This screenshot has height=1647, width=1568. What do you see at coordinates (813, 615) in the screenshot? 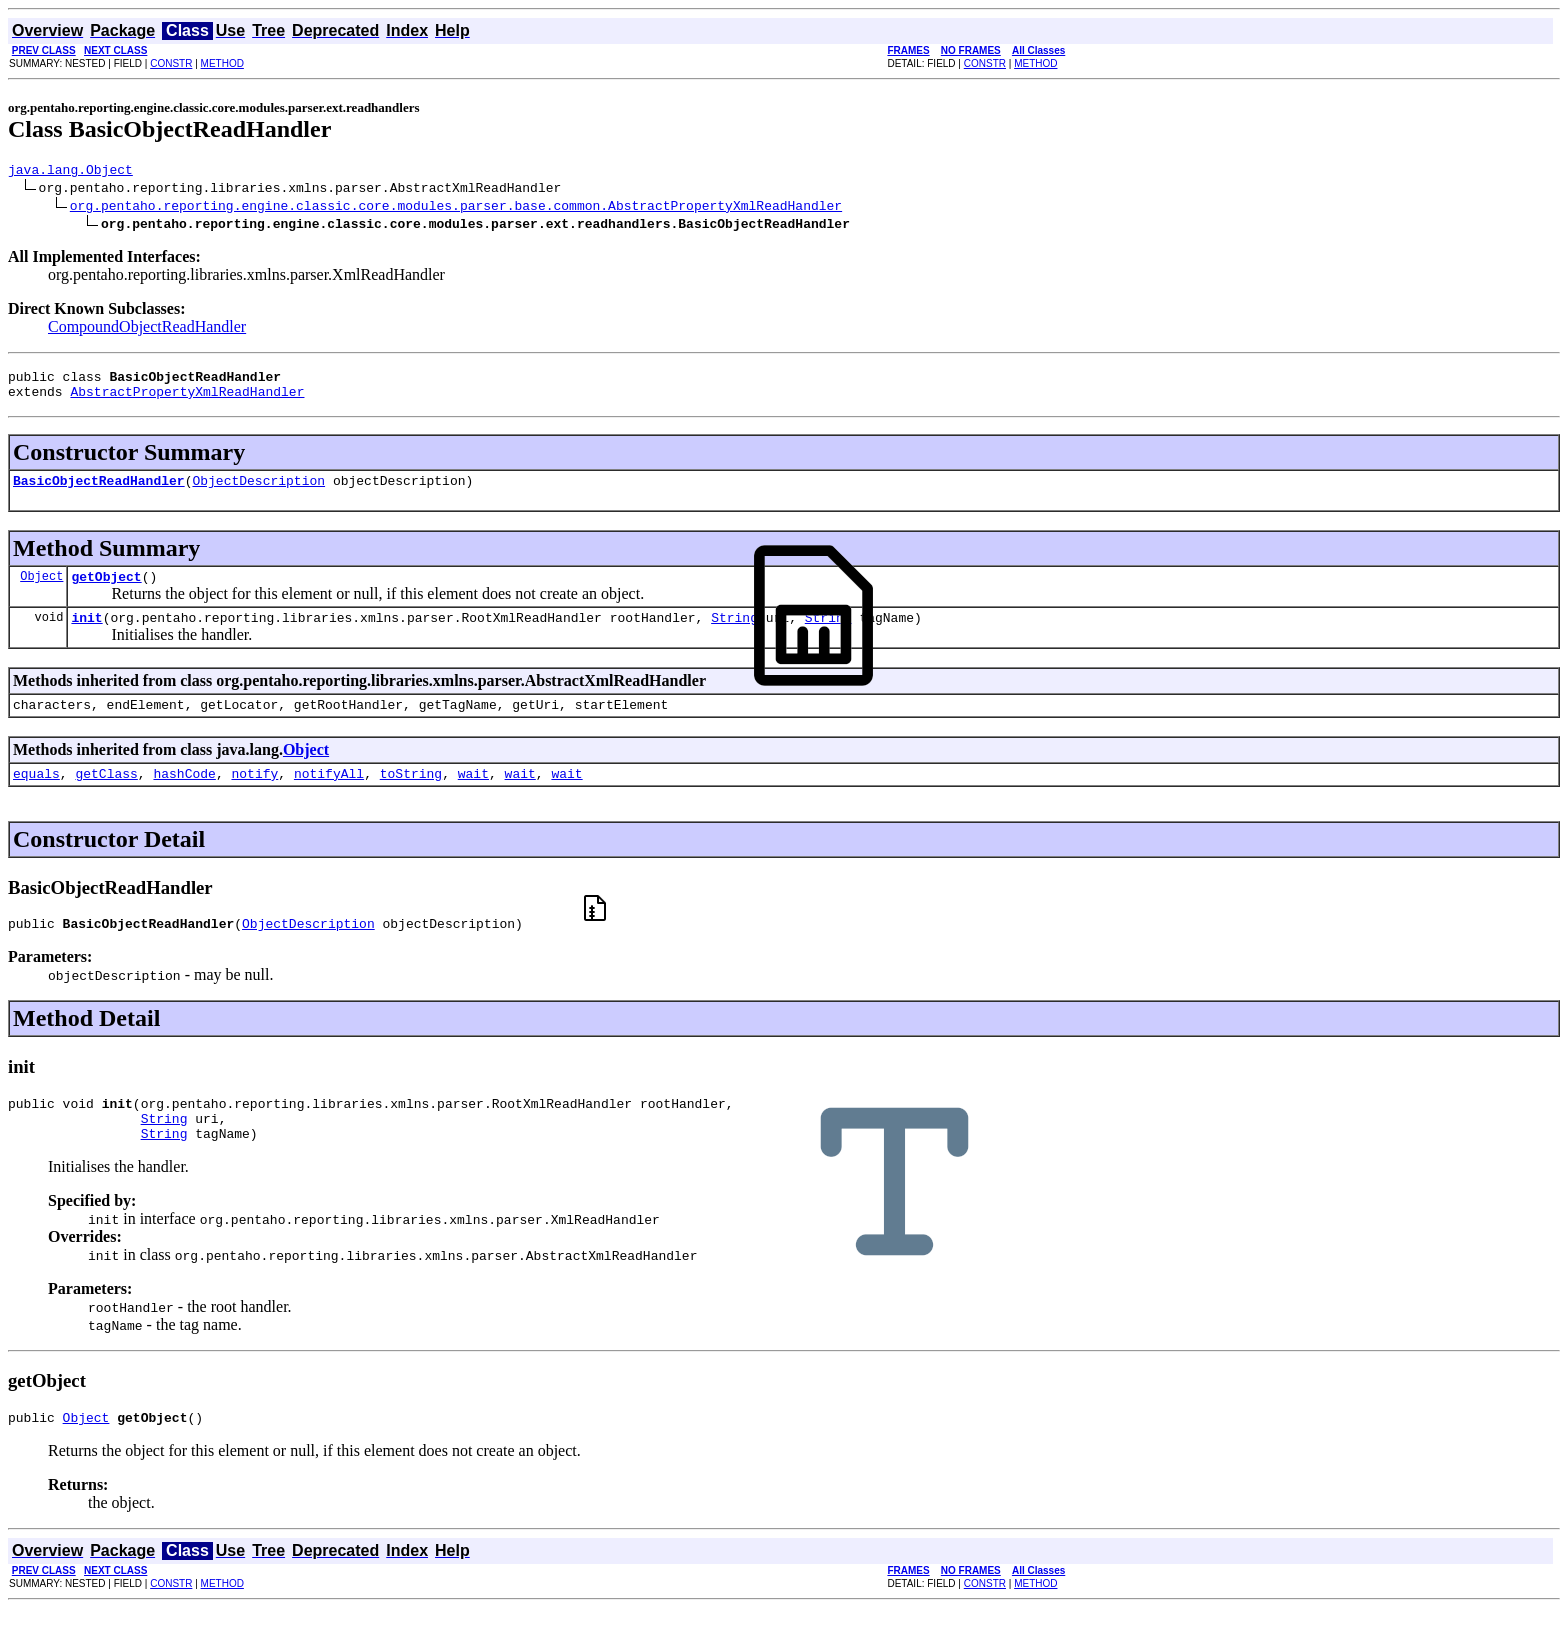
I see `manage sim card settings` at bounding box center [813, 615].